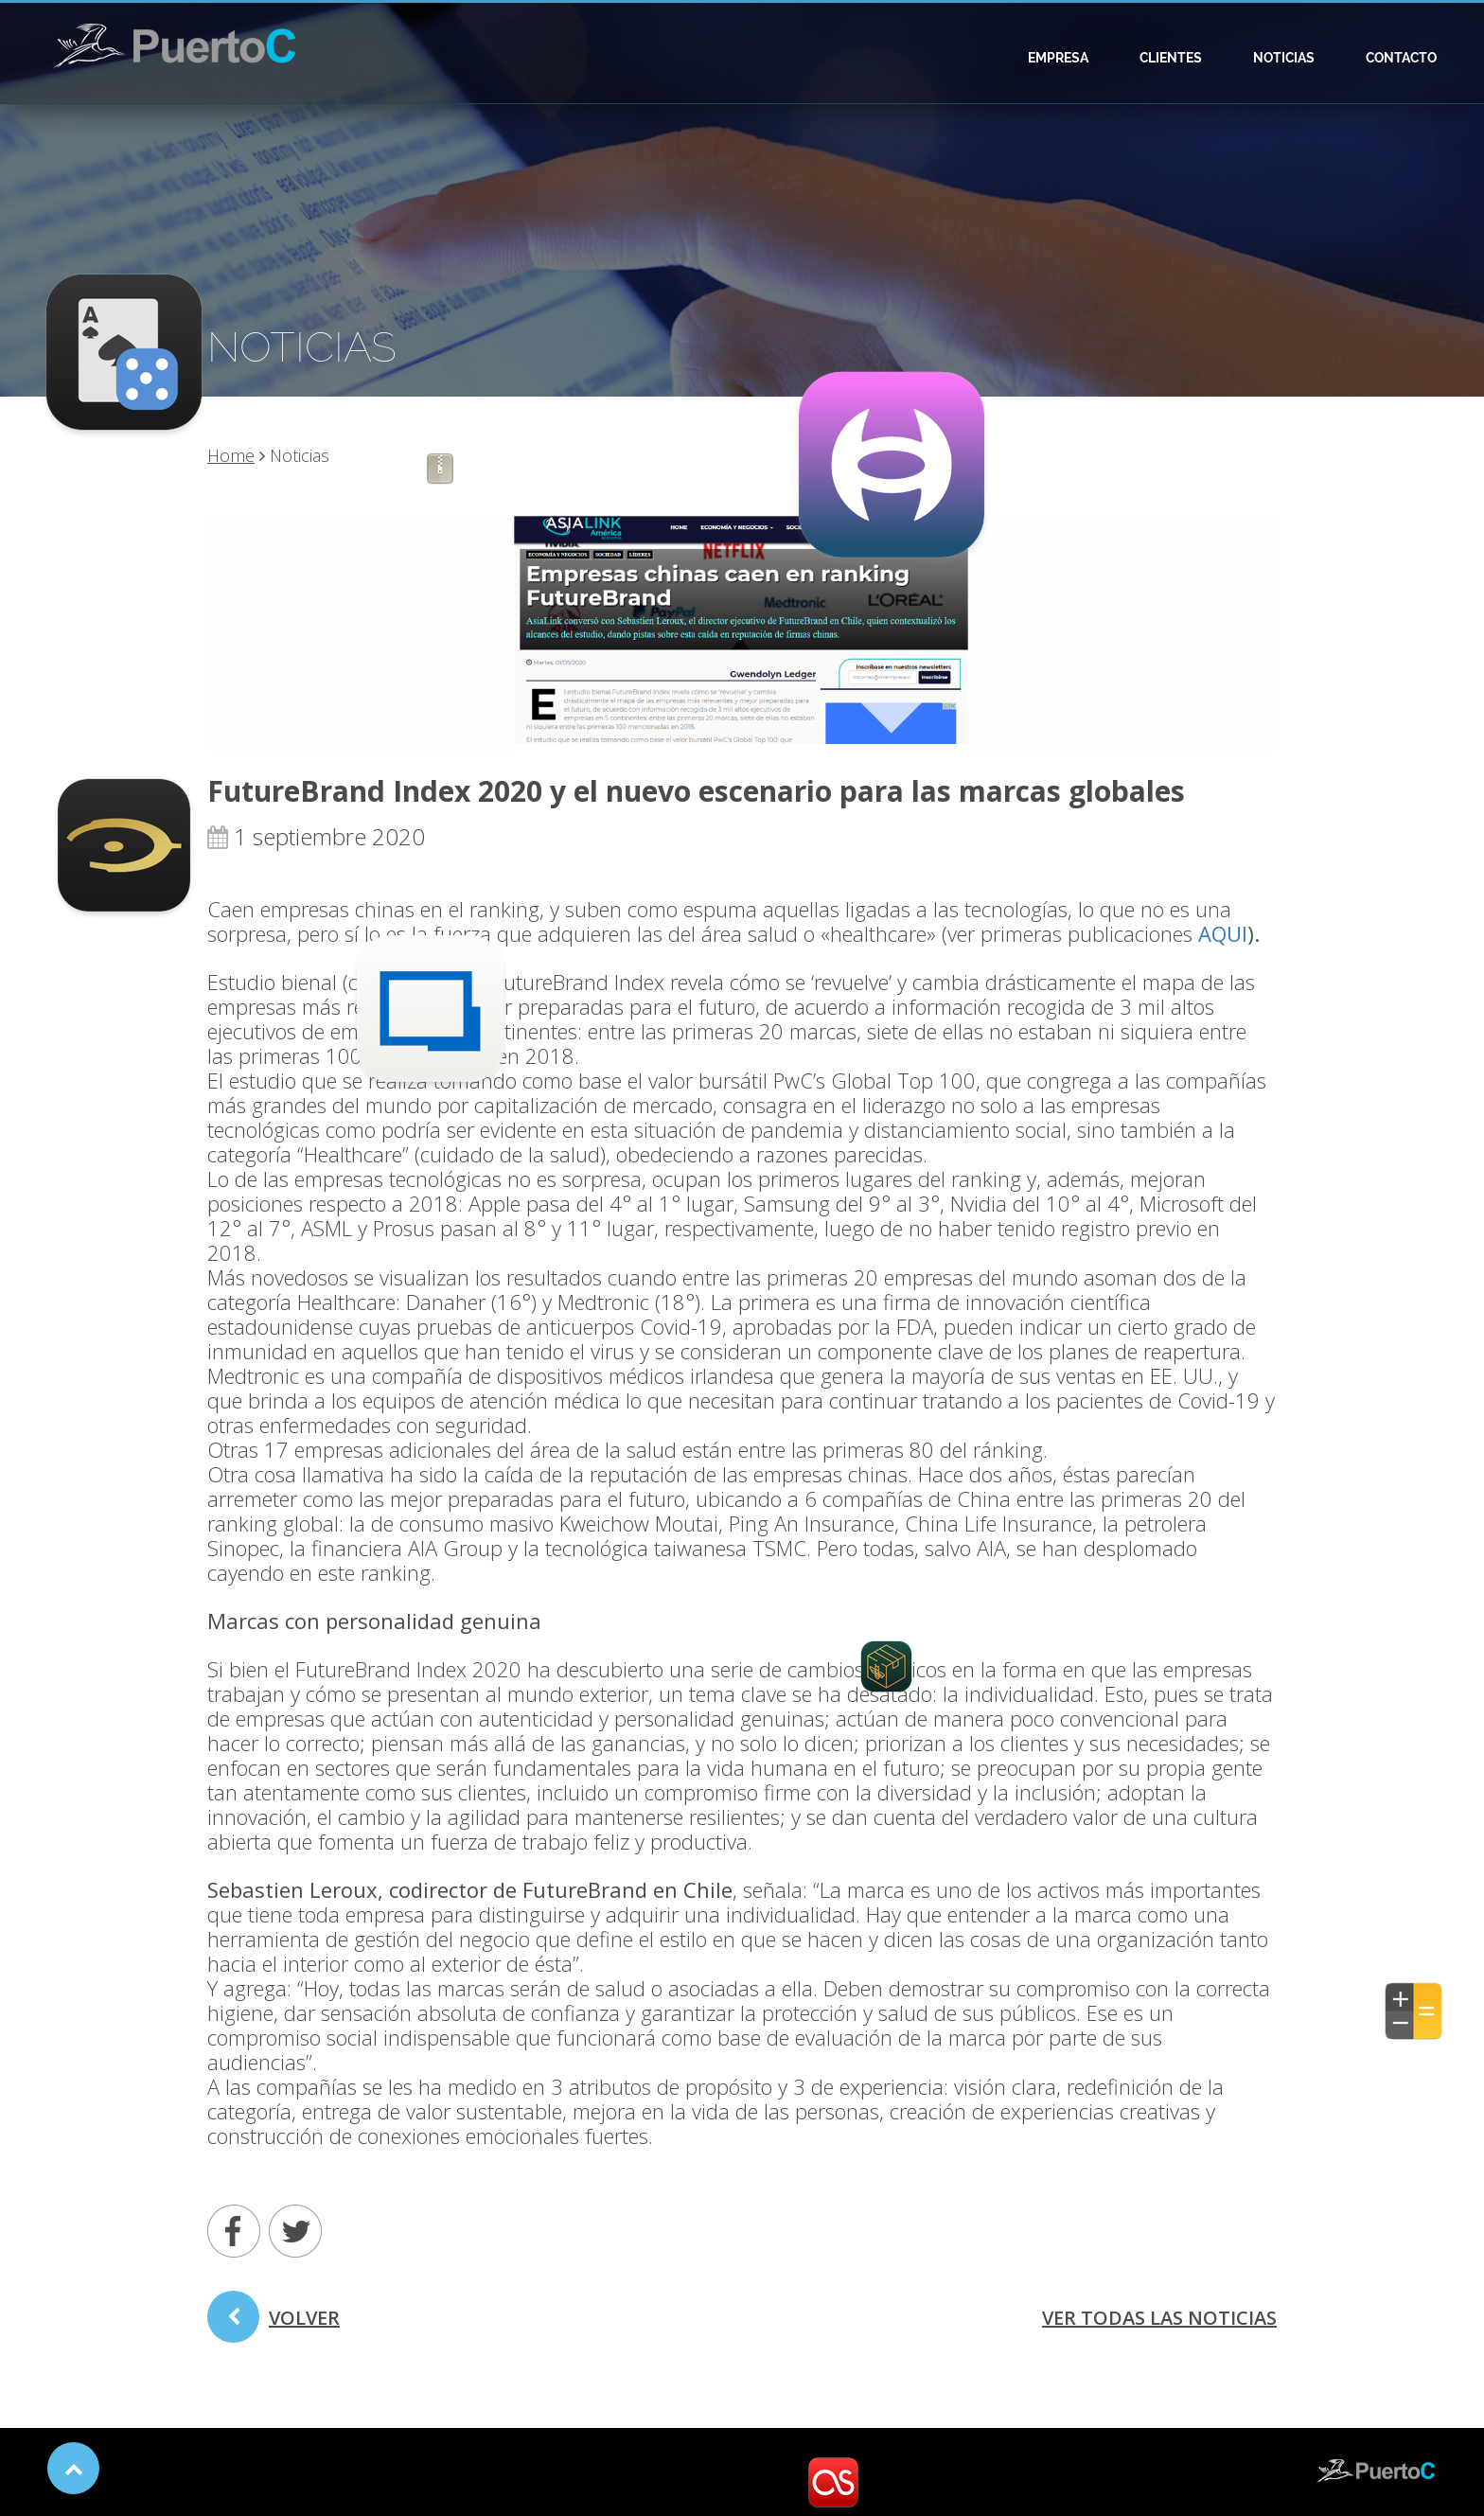  What do you see at coordinates (440, 469) in the screenshot?
I see `open archive manager application` at bounding box center [440, 469].